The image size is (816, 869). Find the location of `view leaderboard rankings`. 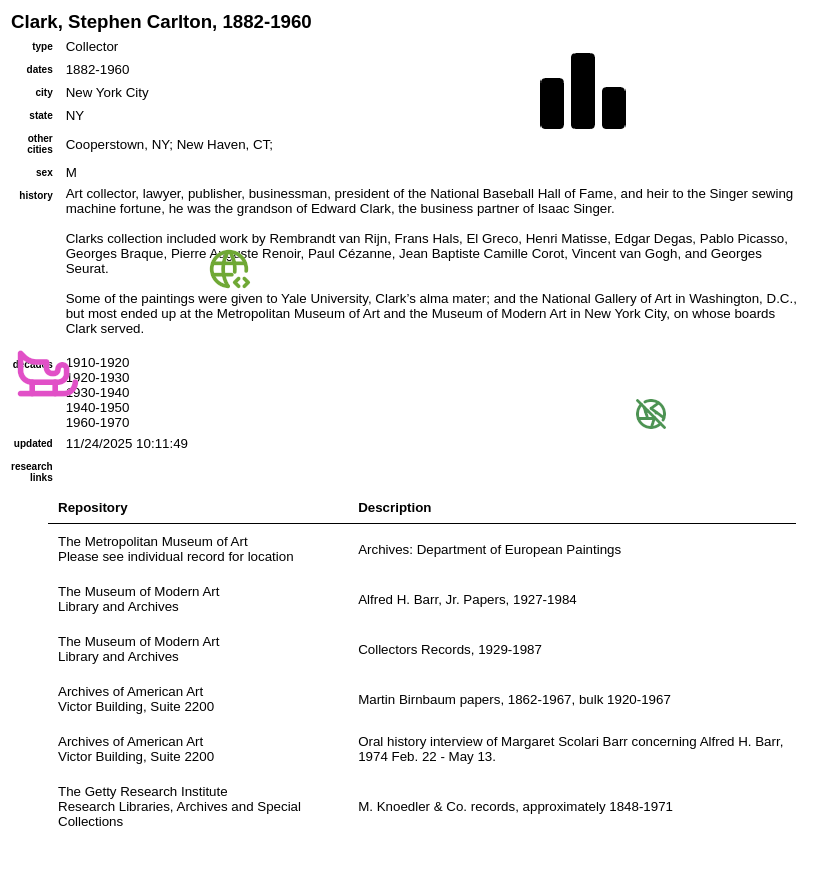

view leaderboard rankings is located at coordinates (583, 91).